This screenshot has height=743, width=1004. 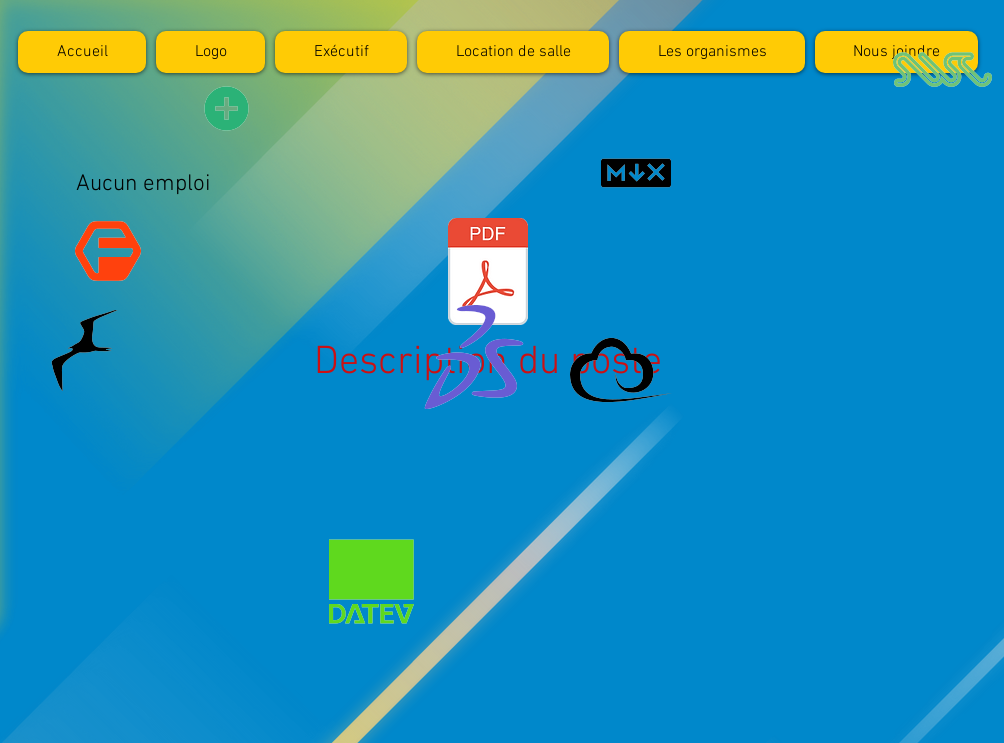 I want to click on ethers.js library branding or documentation link, so click(x=621, y=370).